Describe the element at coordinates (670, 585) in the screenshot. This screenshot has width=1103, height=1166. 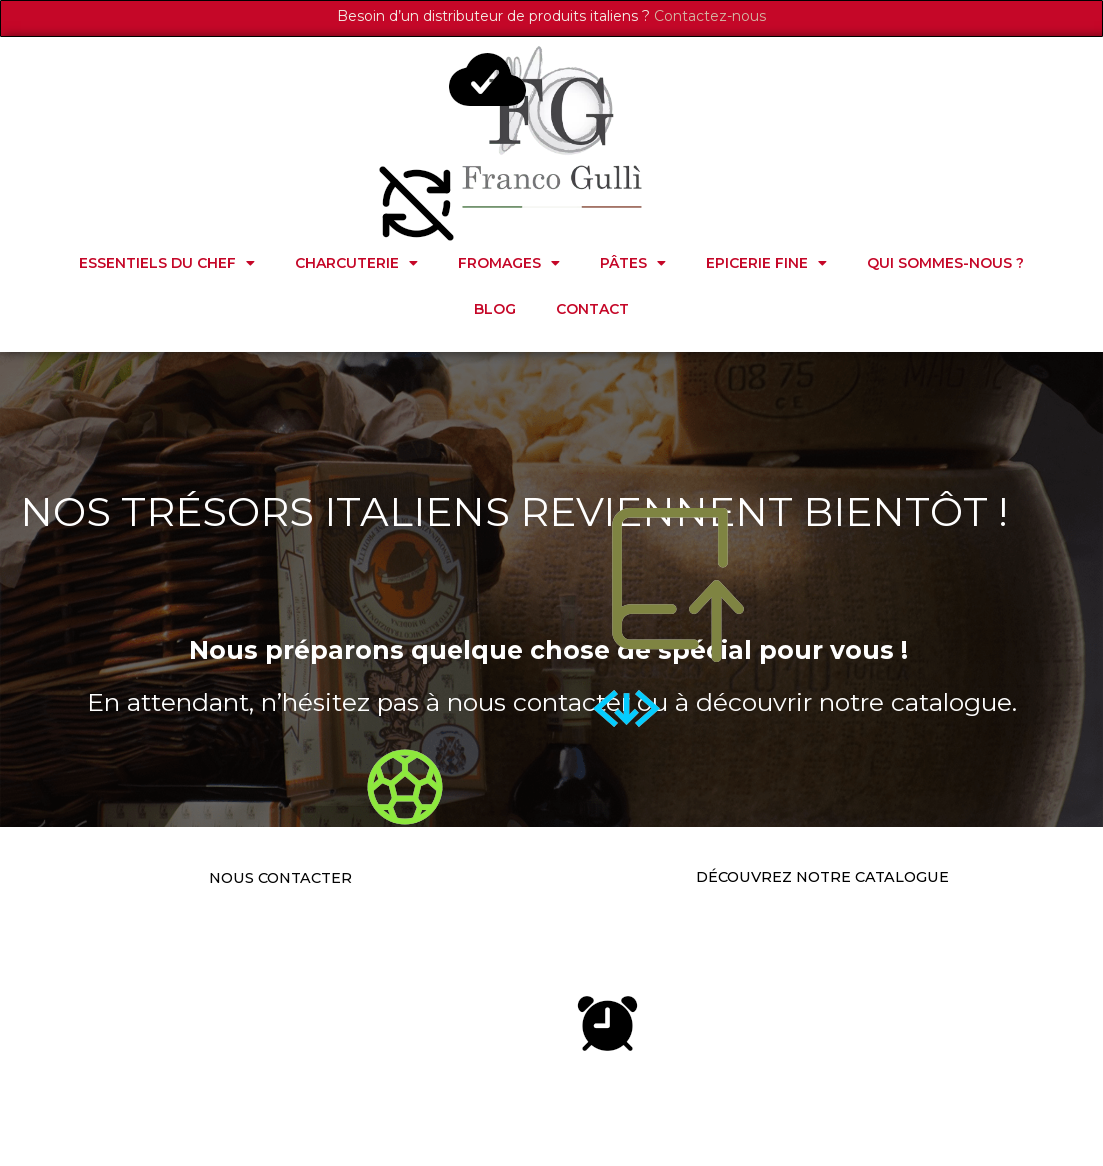
I see `push changes to a repository` at that location.